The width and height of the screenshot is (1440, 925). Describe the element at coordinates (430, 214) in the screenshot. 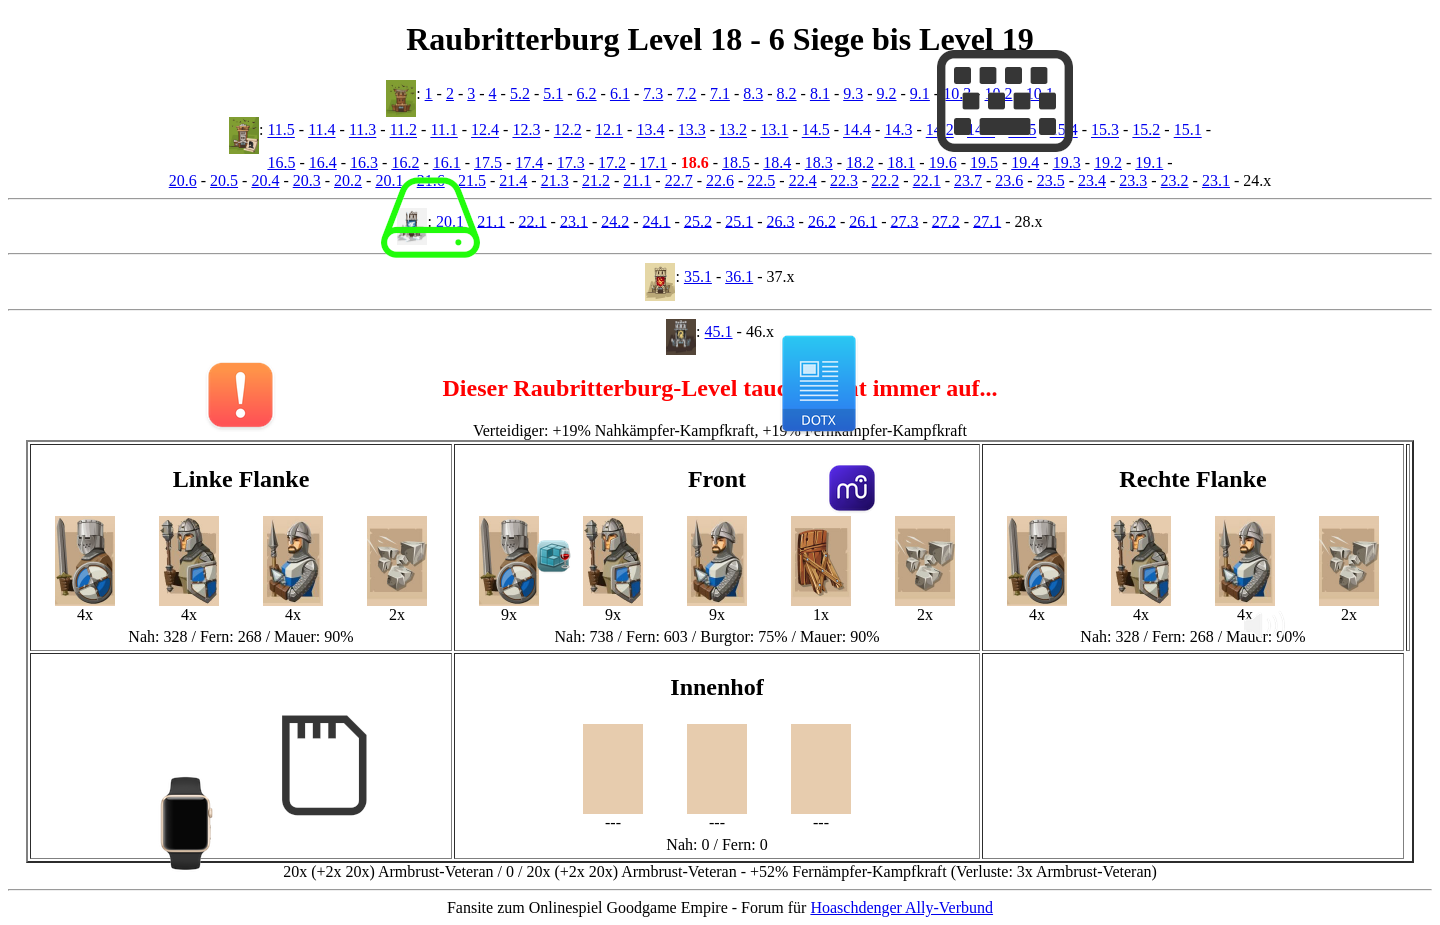

I see `eject or safely remove external drive` at that location.